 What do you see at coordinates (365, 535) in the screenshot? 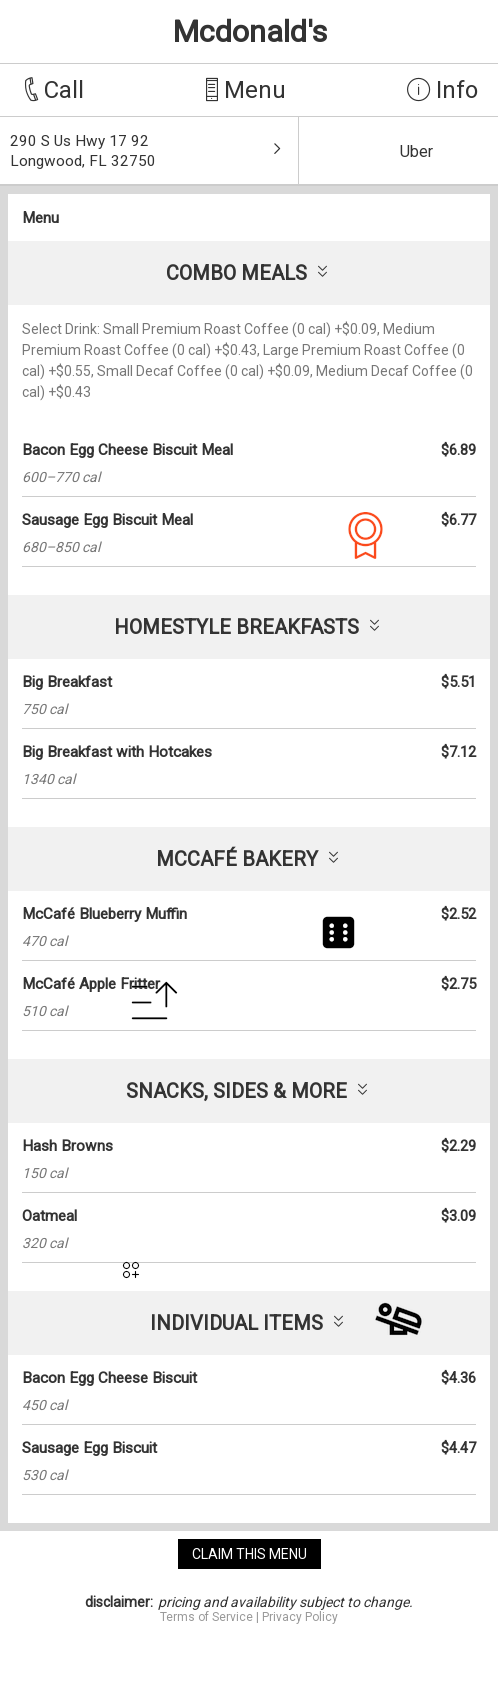
I see `view achievements or awards` at bounding box center [365, 535].